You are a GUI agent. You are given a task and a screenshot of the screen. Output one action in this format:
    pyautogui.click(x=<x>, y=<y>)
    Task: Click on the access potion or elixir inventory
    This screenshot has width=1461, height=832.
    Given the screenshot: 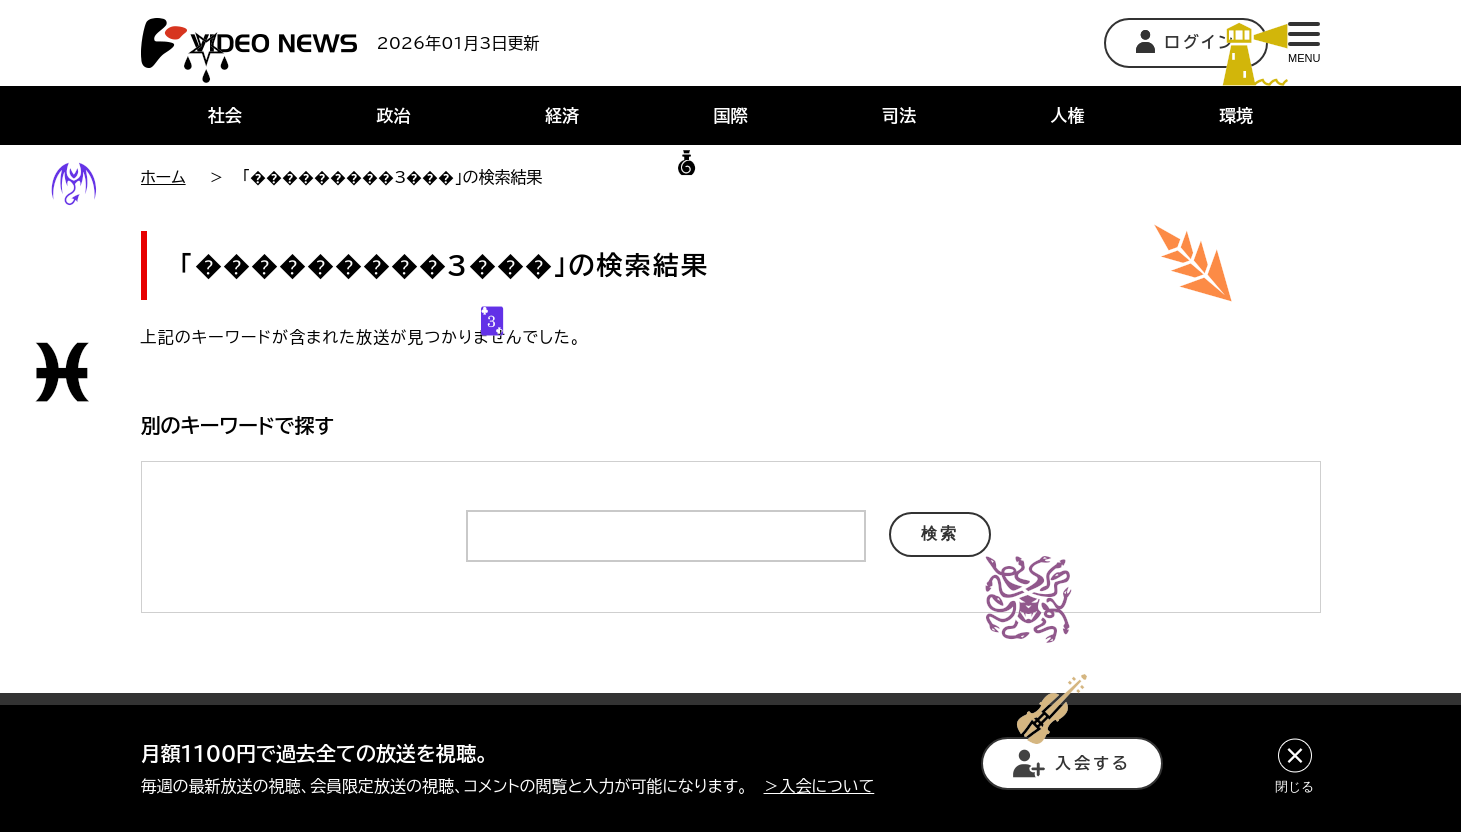 What is the action you would take?
    pyautogui.click(x=686, y=162)
    